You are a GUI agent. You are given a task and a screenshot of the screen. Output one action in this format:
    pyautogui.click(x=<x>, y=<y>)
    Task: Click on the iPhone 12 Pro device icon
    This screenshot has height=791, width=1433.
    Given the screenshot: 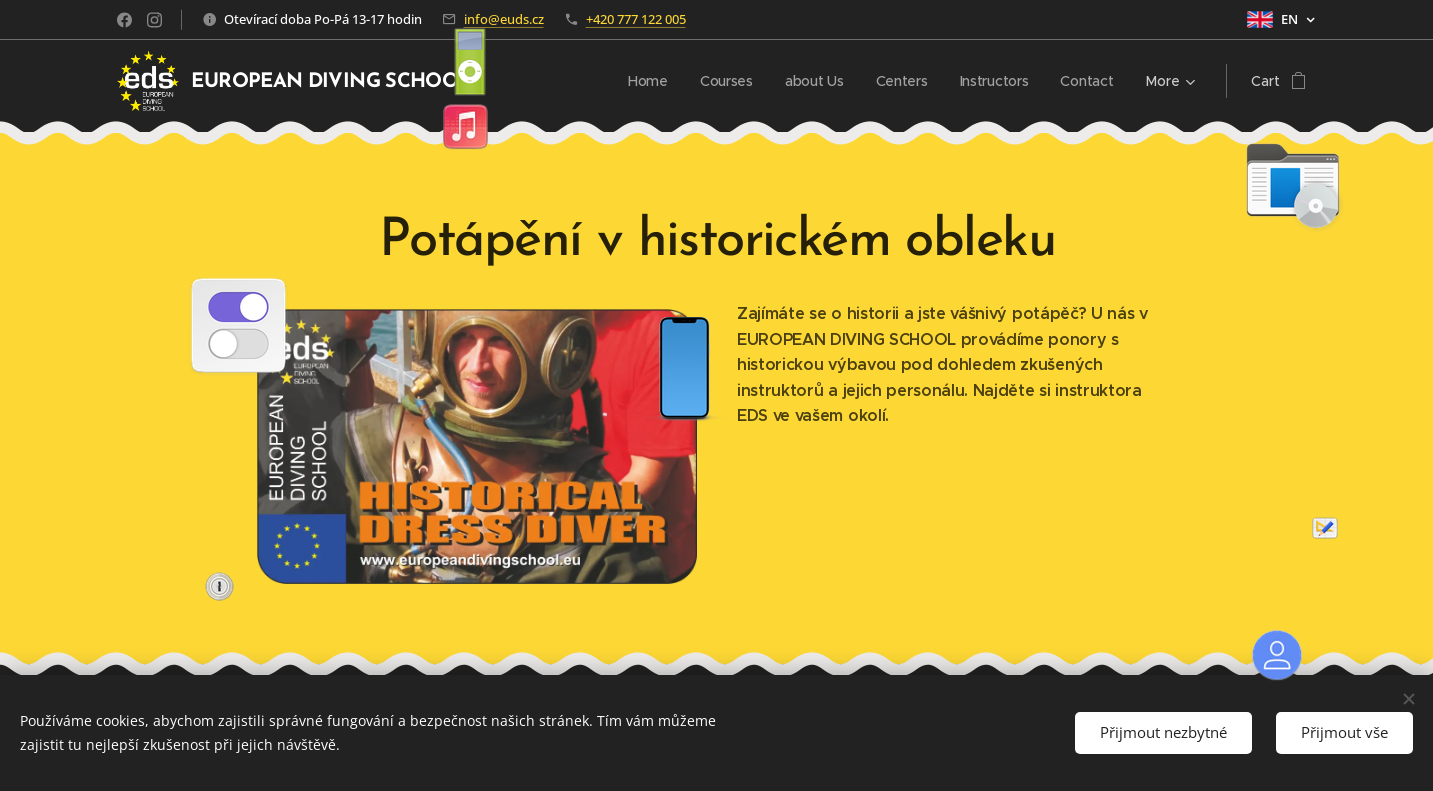 What is the action you would take?
    pyautogui.click(x=684, y=369)
    